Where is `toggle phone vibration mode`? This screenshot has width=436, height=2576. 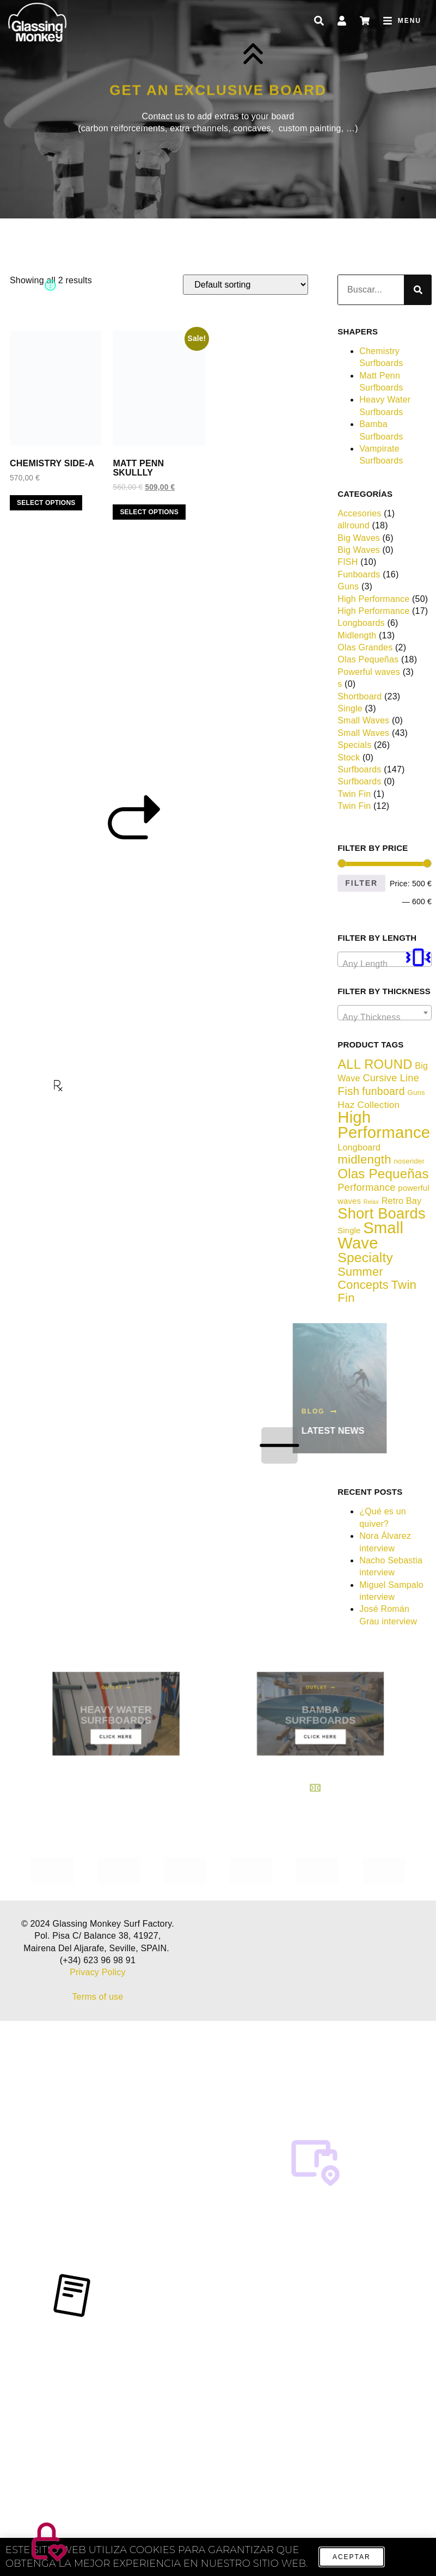 toggle phone vibration mode is located at coordinates (418, 957).